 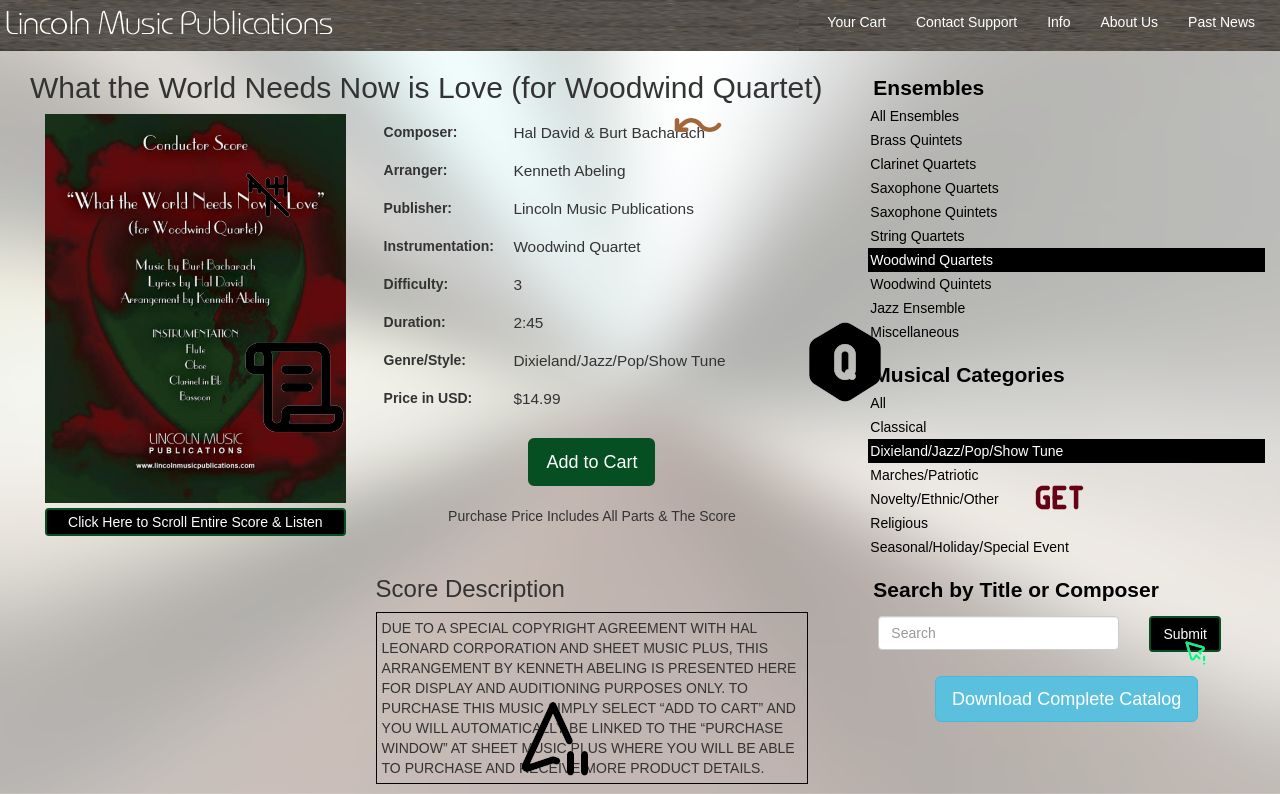 I want to click on app icon or logo featuring the letter Q, so click(x=845, y=362).